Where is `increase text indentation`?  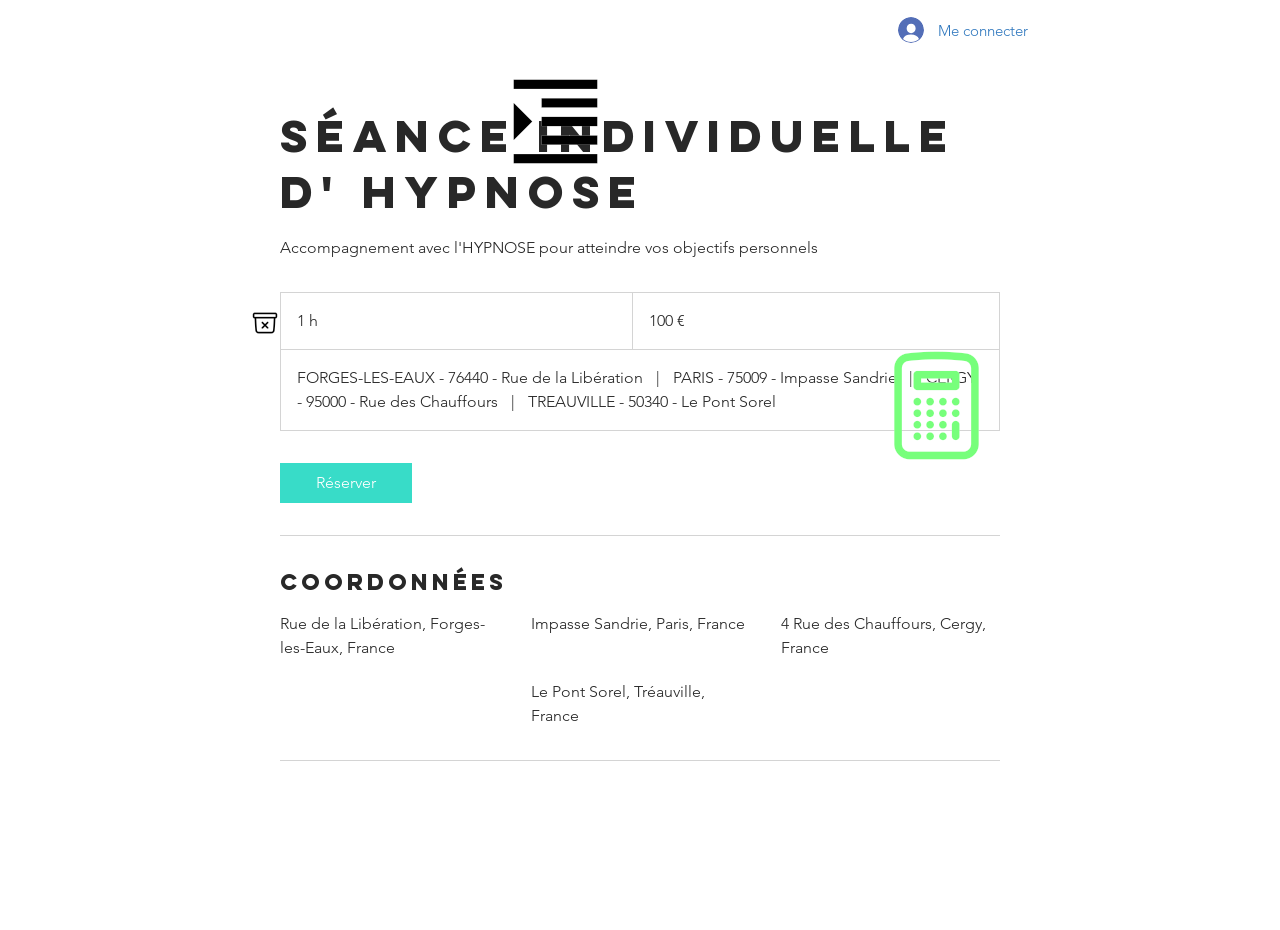
increase text indentation is located at coordinates (555, 121).